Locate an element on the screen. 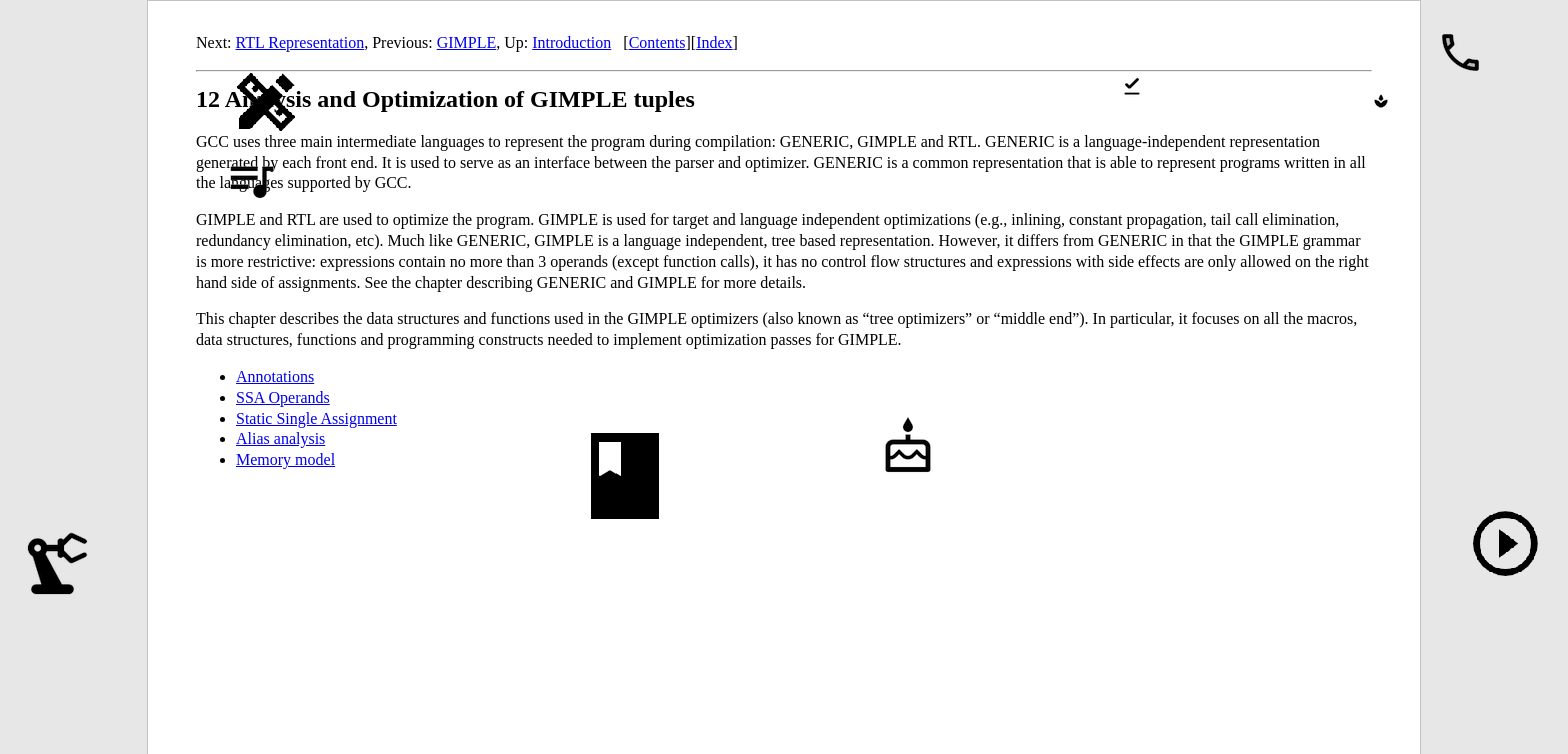 The height and width of the screenshot is (754, 1568). play media or video content is located at coordinates (1505, 543).